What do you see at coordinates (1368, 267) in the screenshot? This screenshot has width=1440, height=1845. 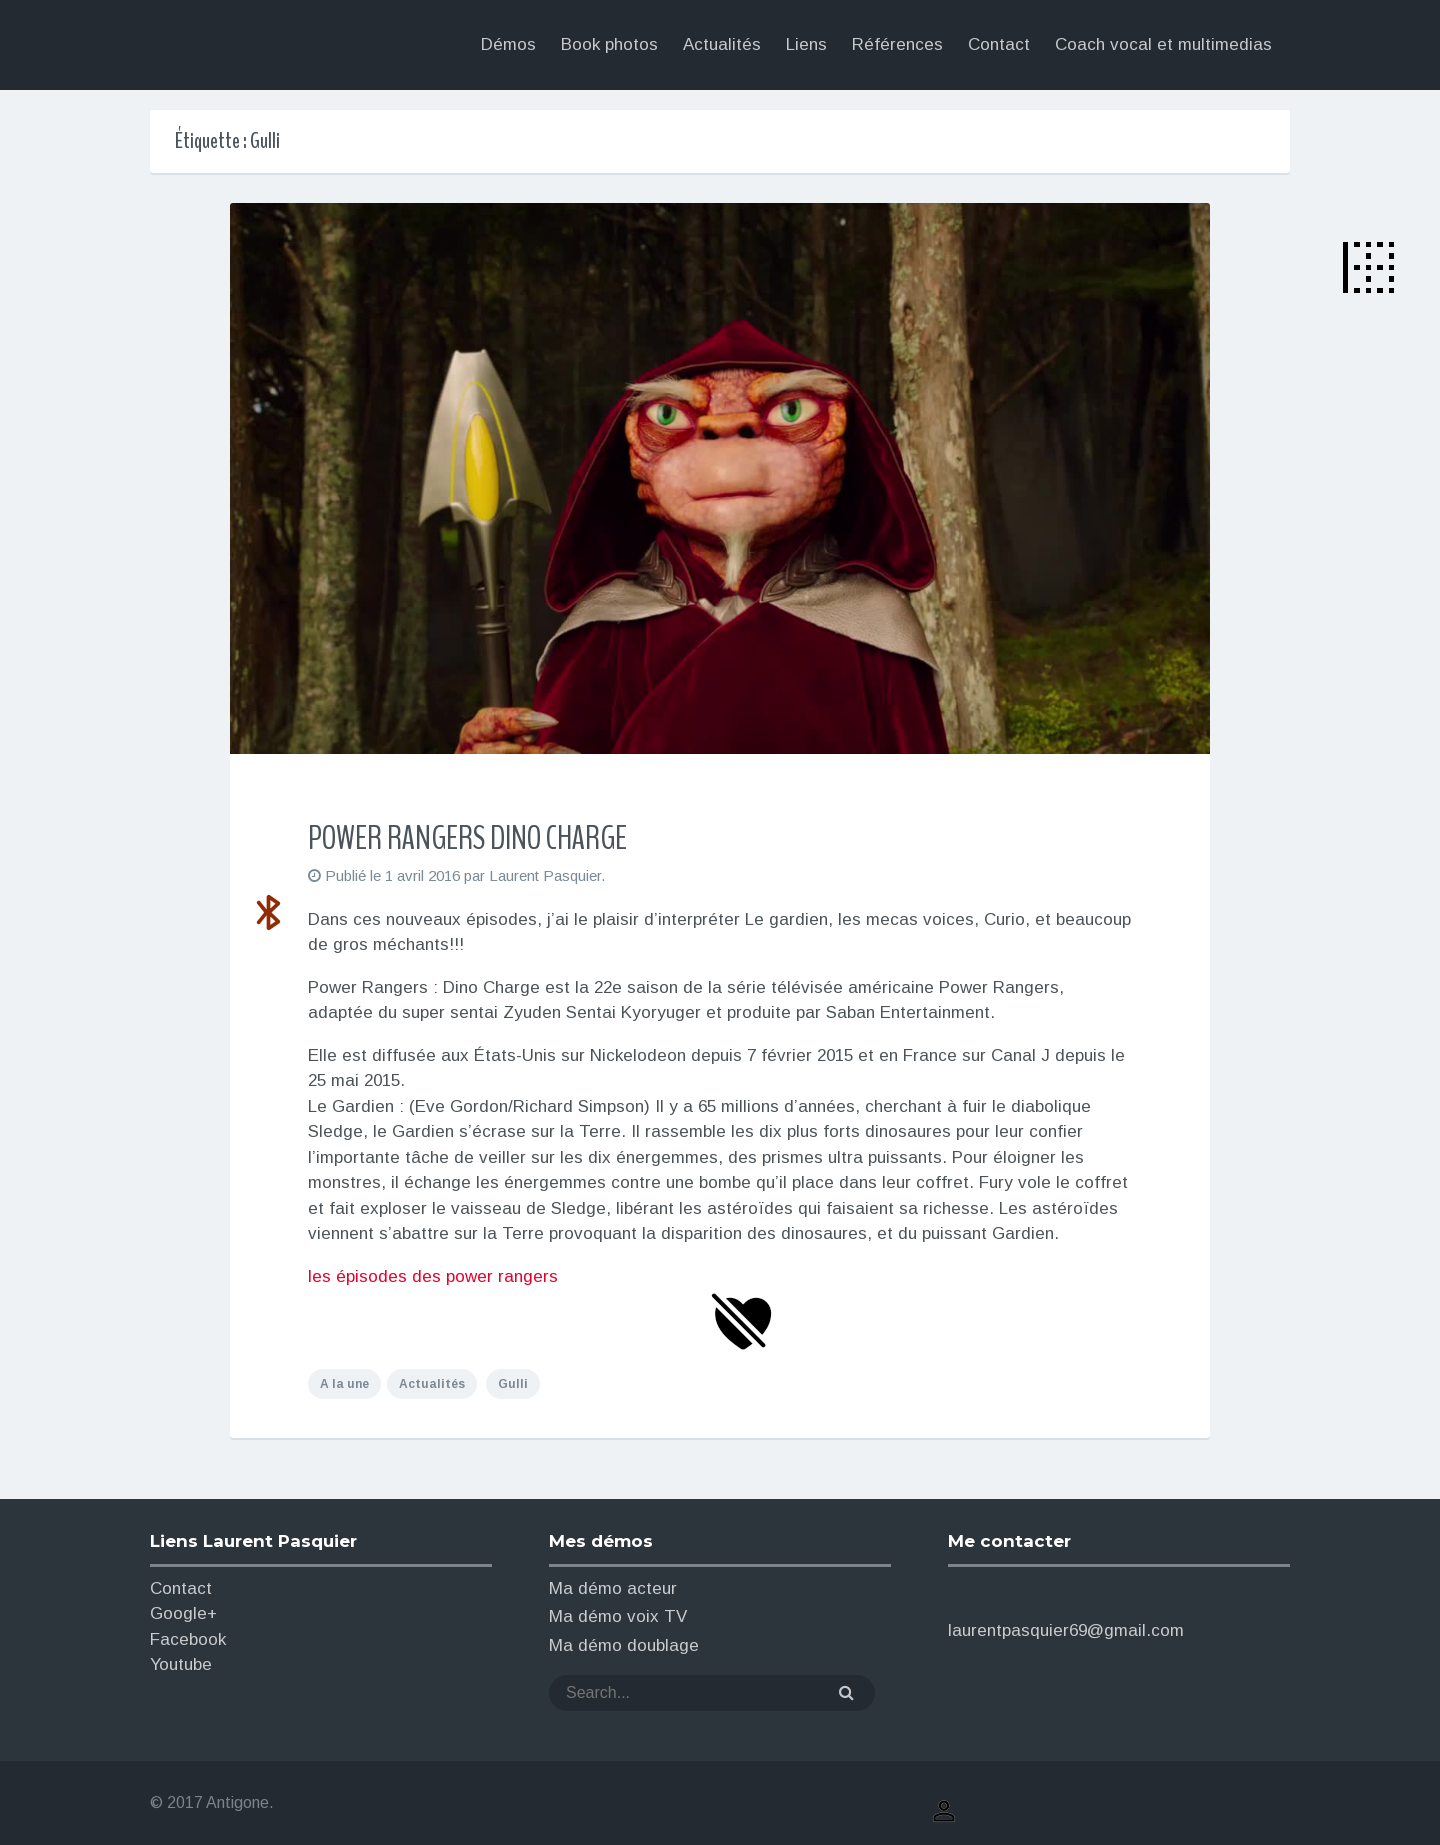 I see `apply border to left edge of cell or element` at bounding box center [1368, 267].